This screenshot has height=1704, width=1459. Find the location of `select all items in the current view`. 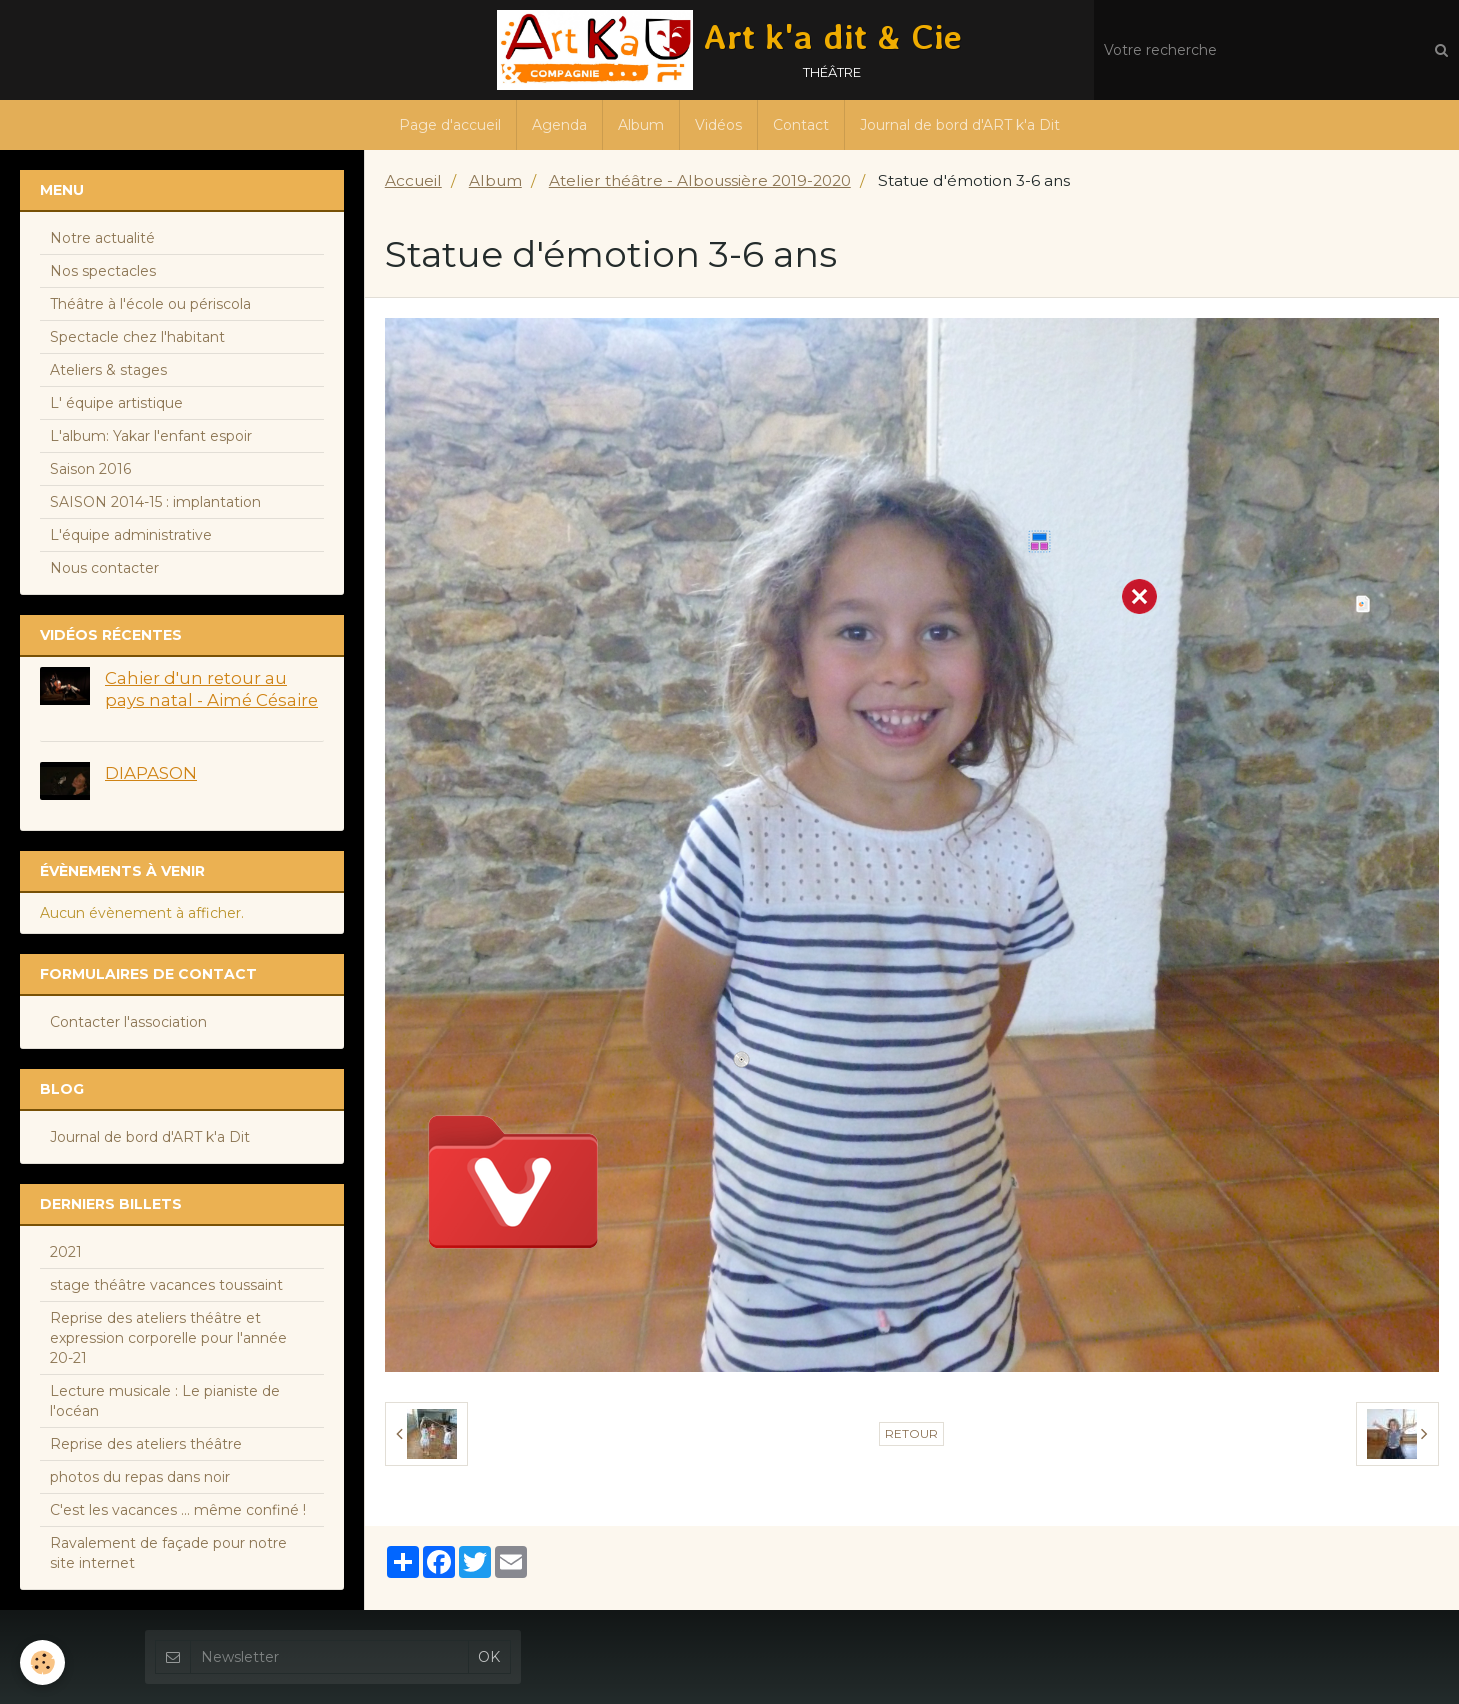

select all items in the current view is located at coordinates (1039, 541).